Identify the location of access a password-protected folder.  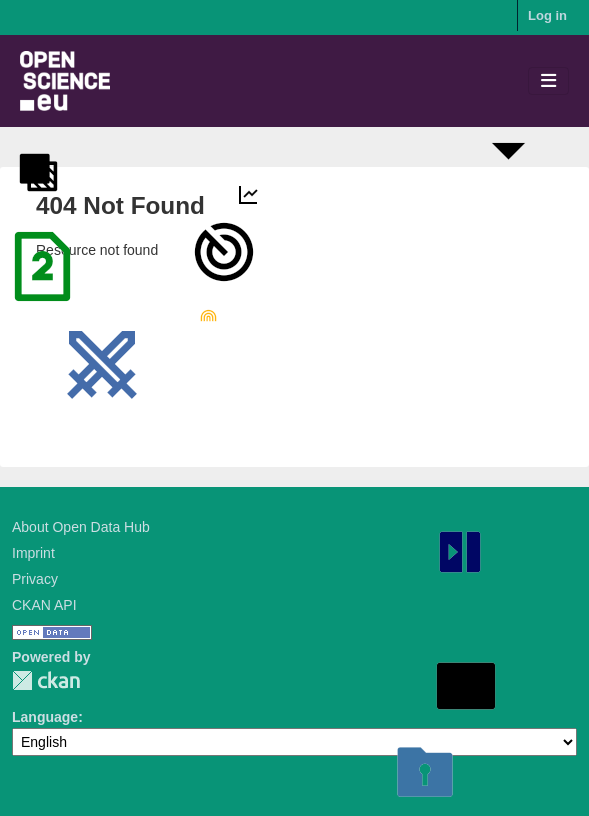
(425, 772).